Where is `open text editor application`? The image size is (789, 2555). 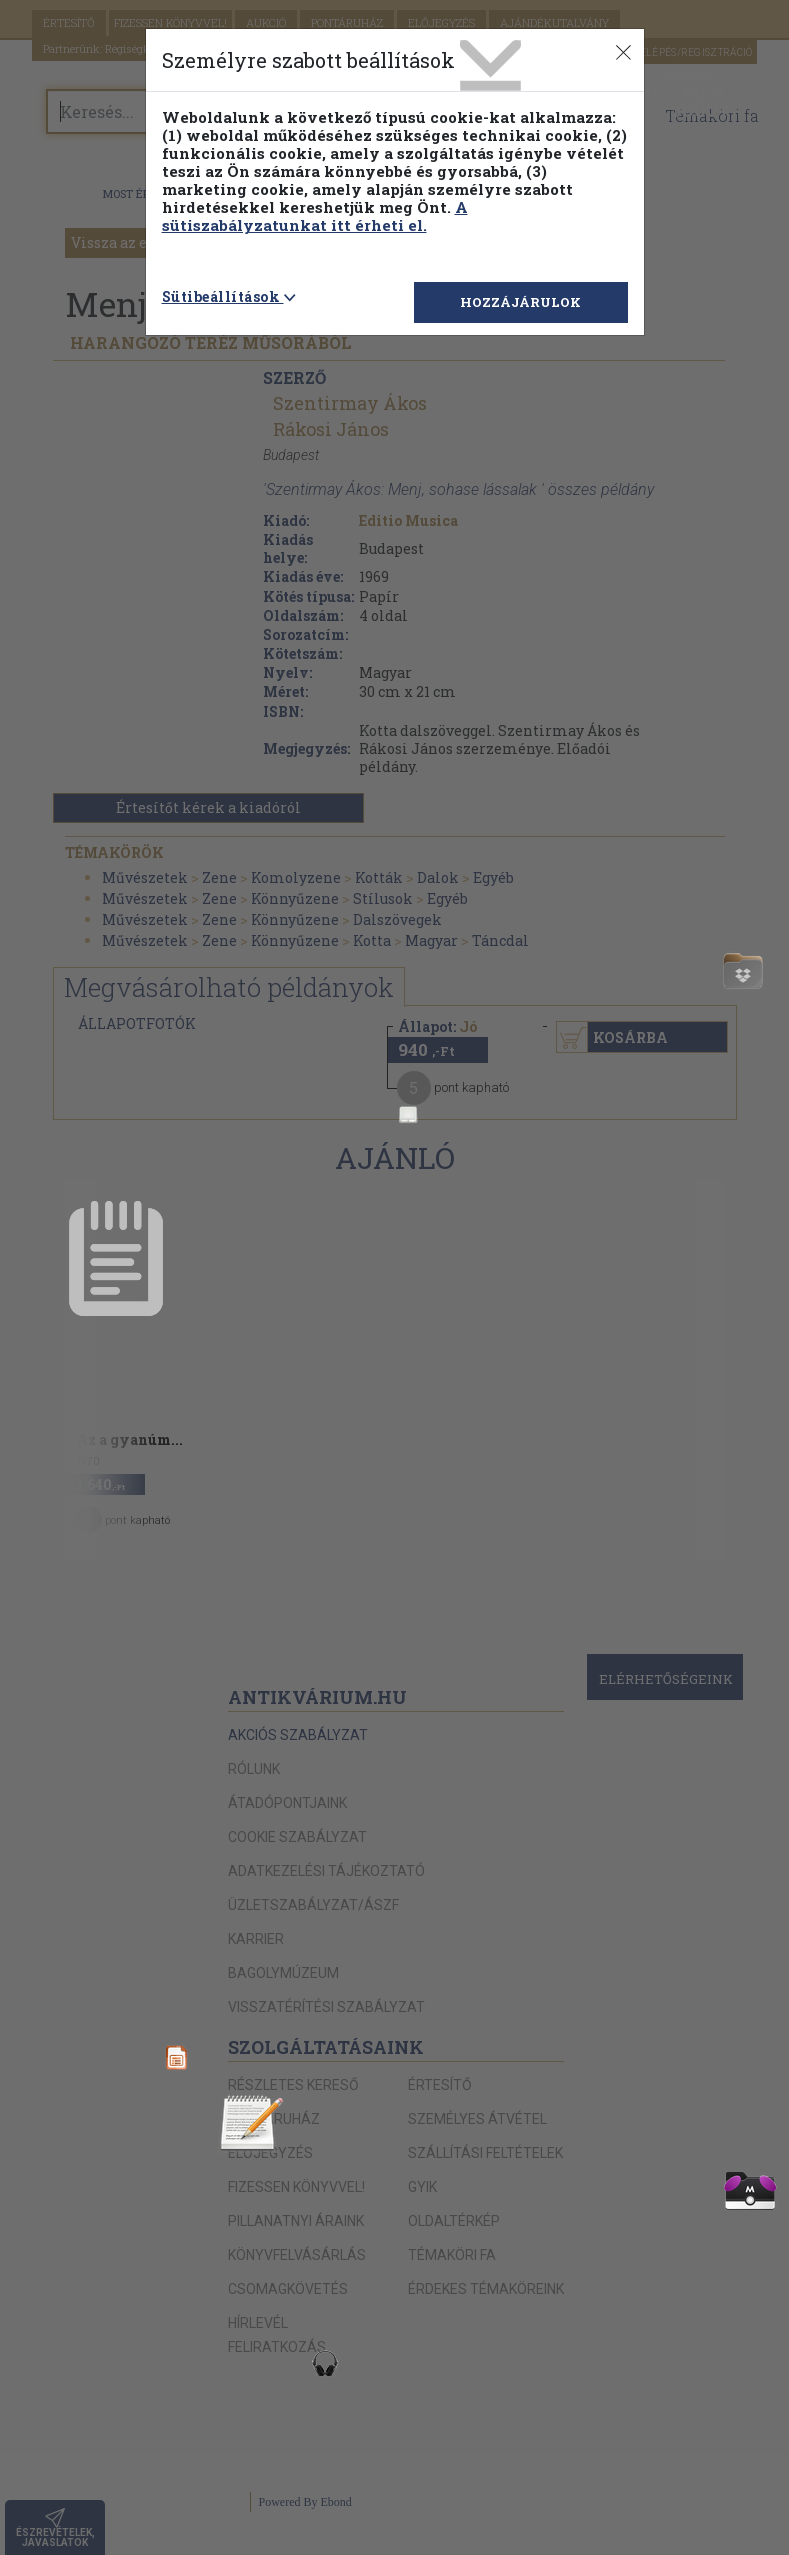 open text editor application is located at coordinates (249, 2121).